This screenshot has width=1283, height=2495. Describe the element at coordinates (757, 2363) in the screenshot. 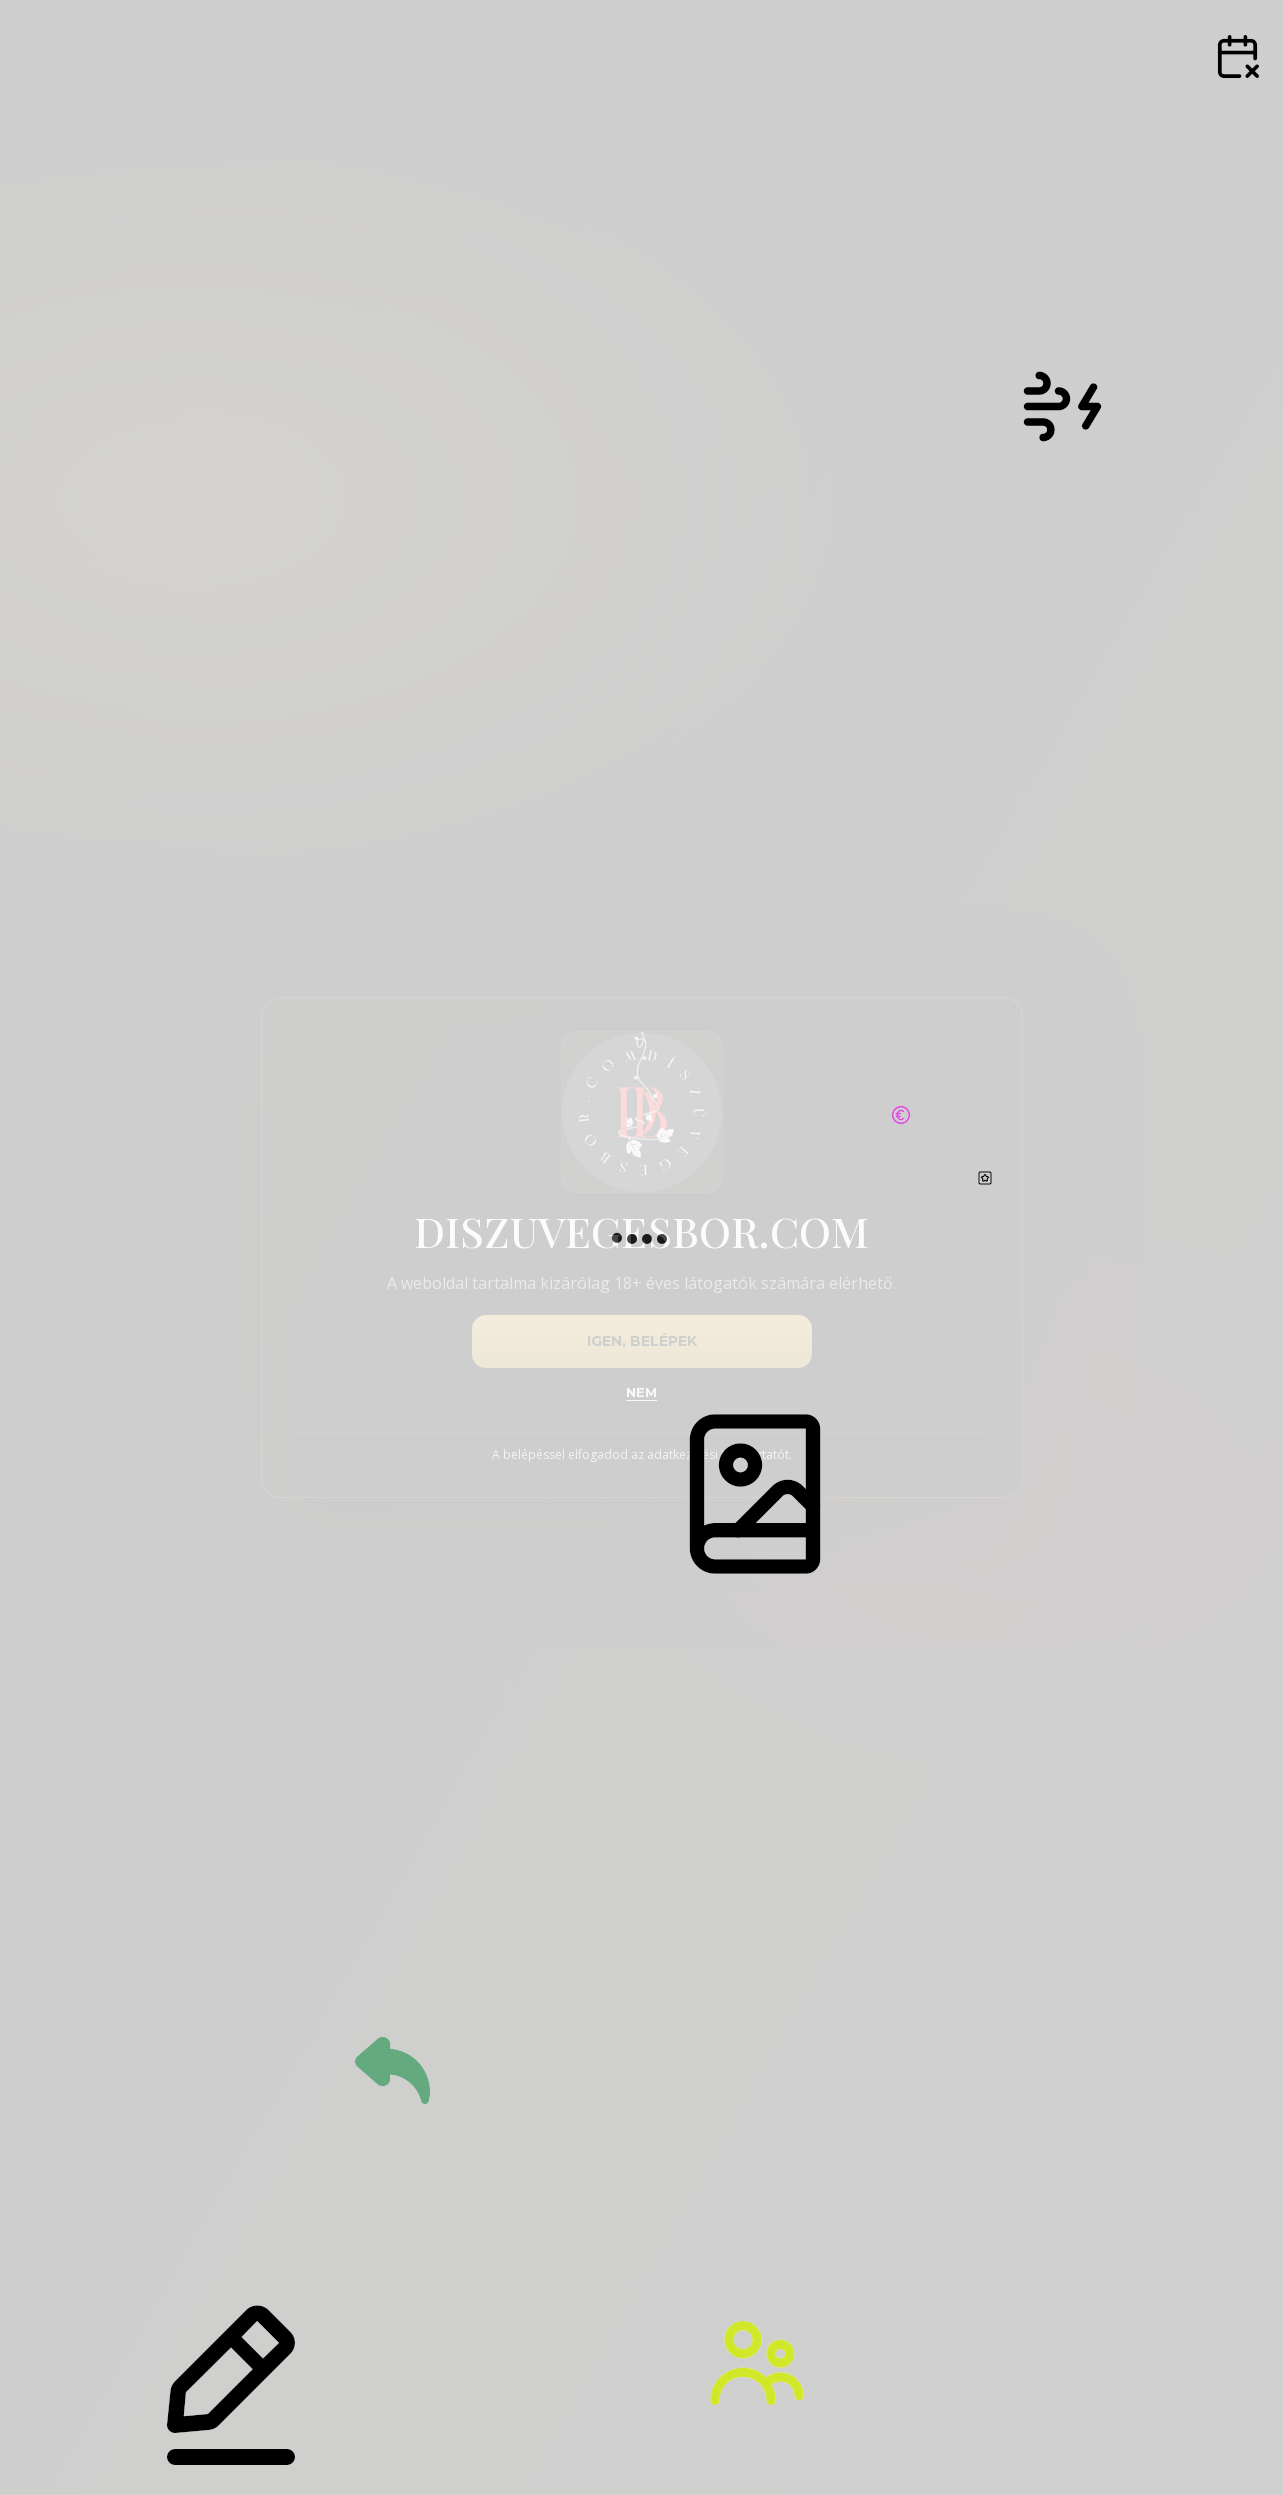

I see `view contacts or friends list` at that location.